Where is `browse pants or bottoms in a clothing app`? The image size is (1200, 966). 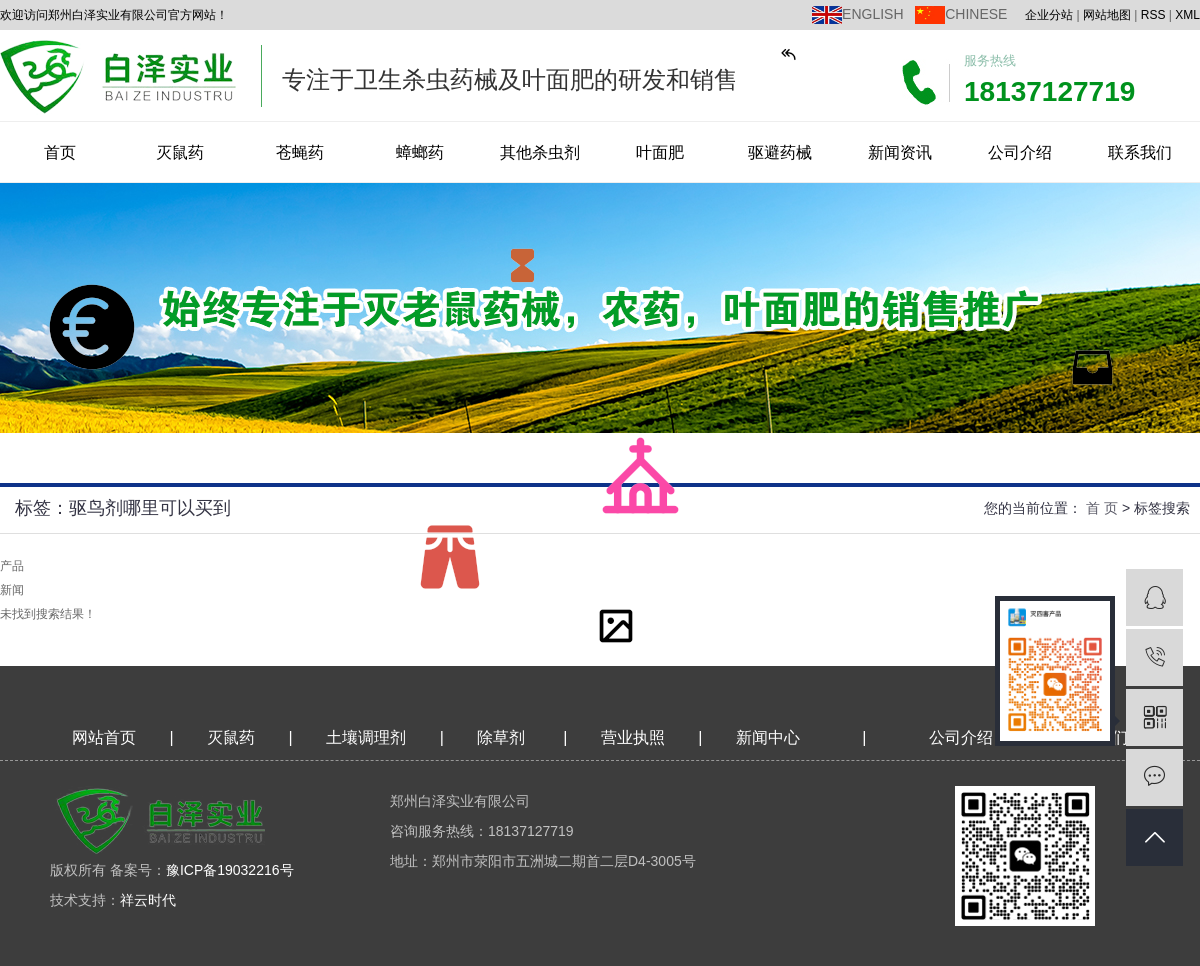
browse pants or bottoms in a clothing app is located at coordinates (450, 557).